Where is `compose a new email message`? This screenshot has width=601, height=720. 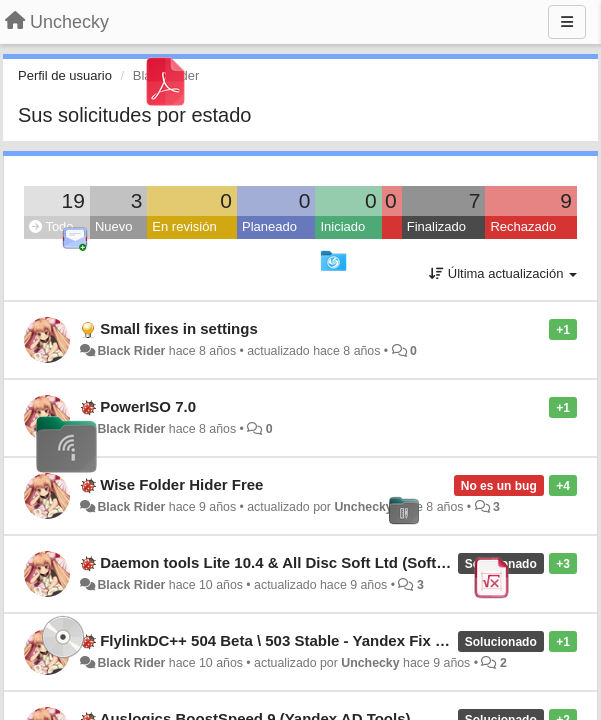 compose a new email message is located at coordinates (75, 238).